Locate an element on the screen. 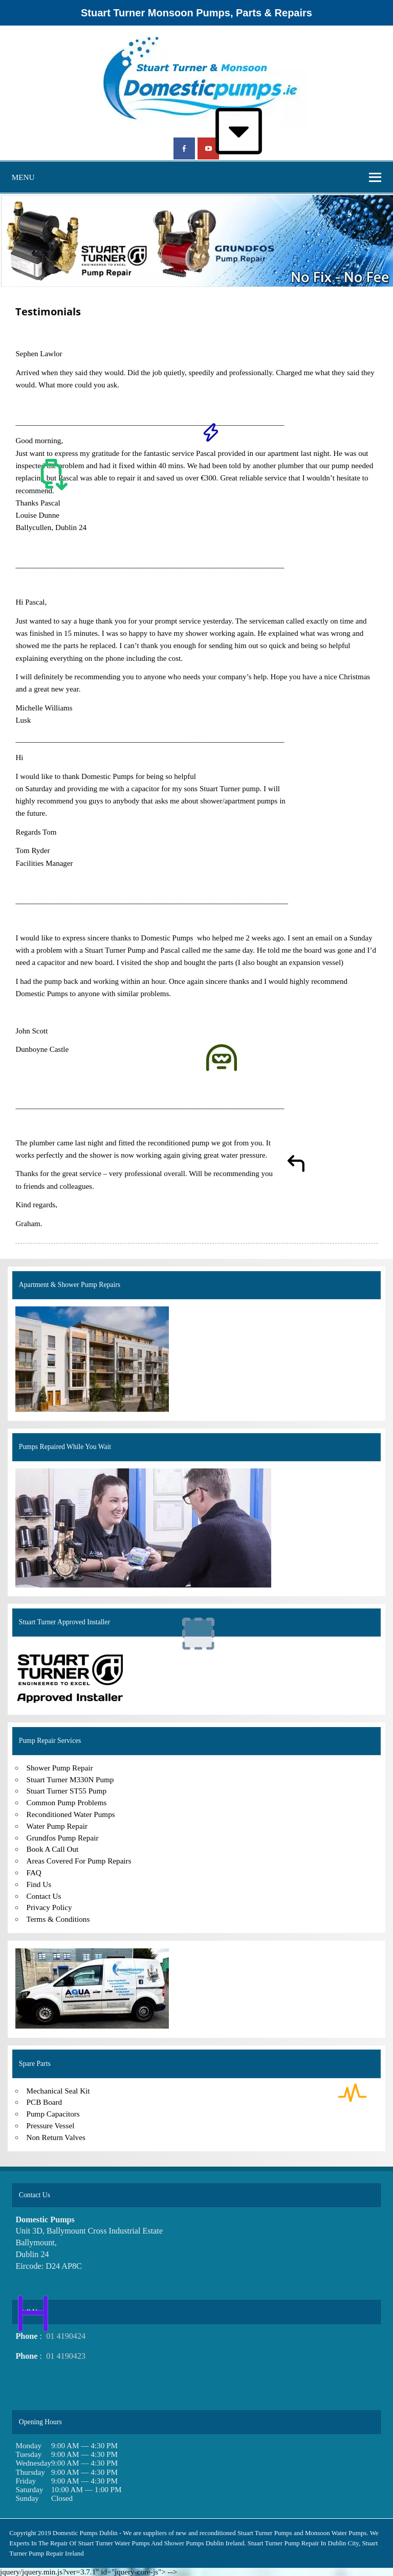 This screenshot has width=393, height=2576. insert a heading in a text editor is located at coordinates (33, 2313).